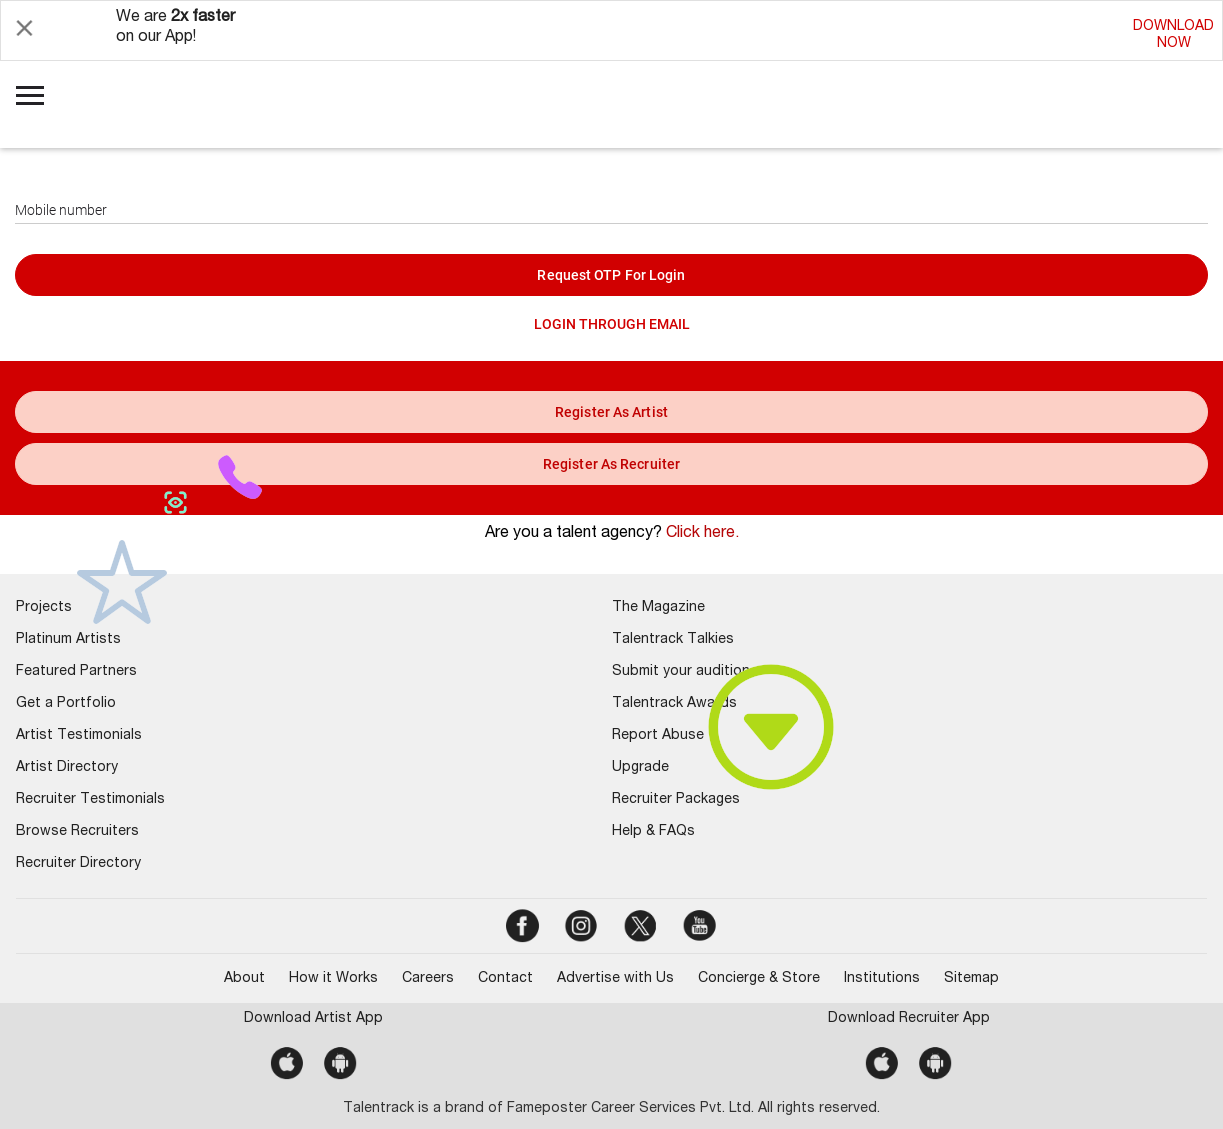 This screenshot has height=1129, width=1223. I want to click on expand a dropdown menu or section, so click(771, 727).